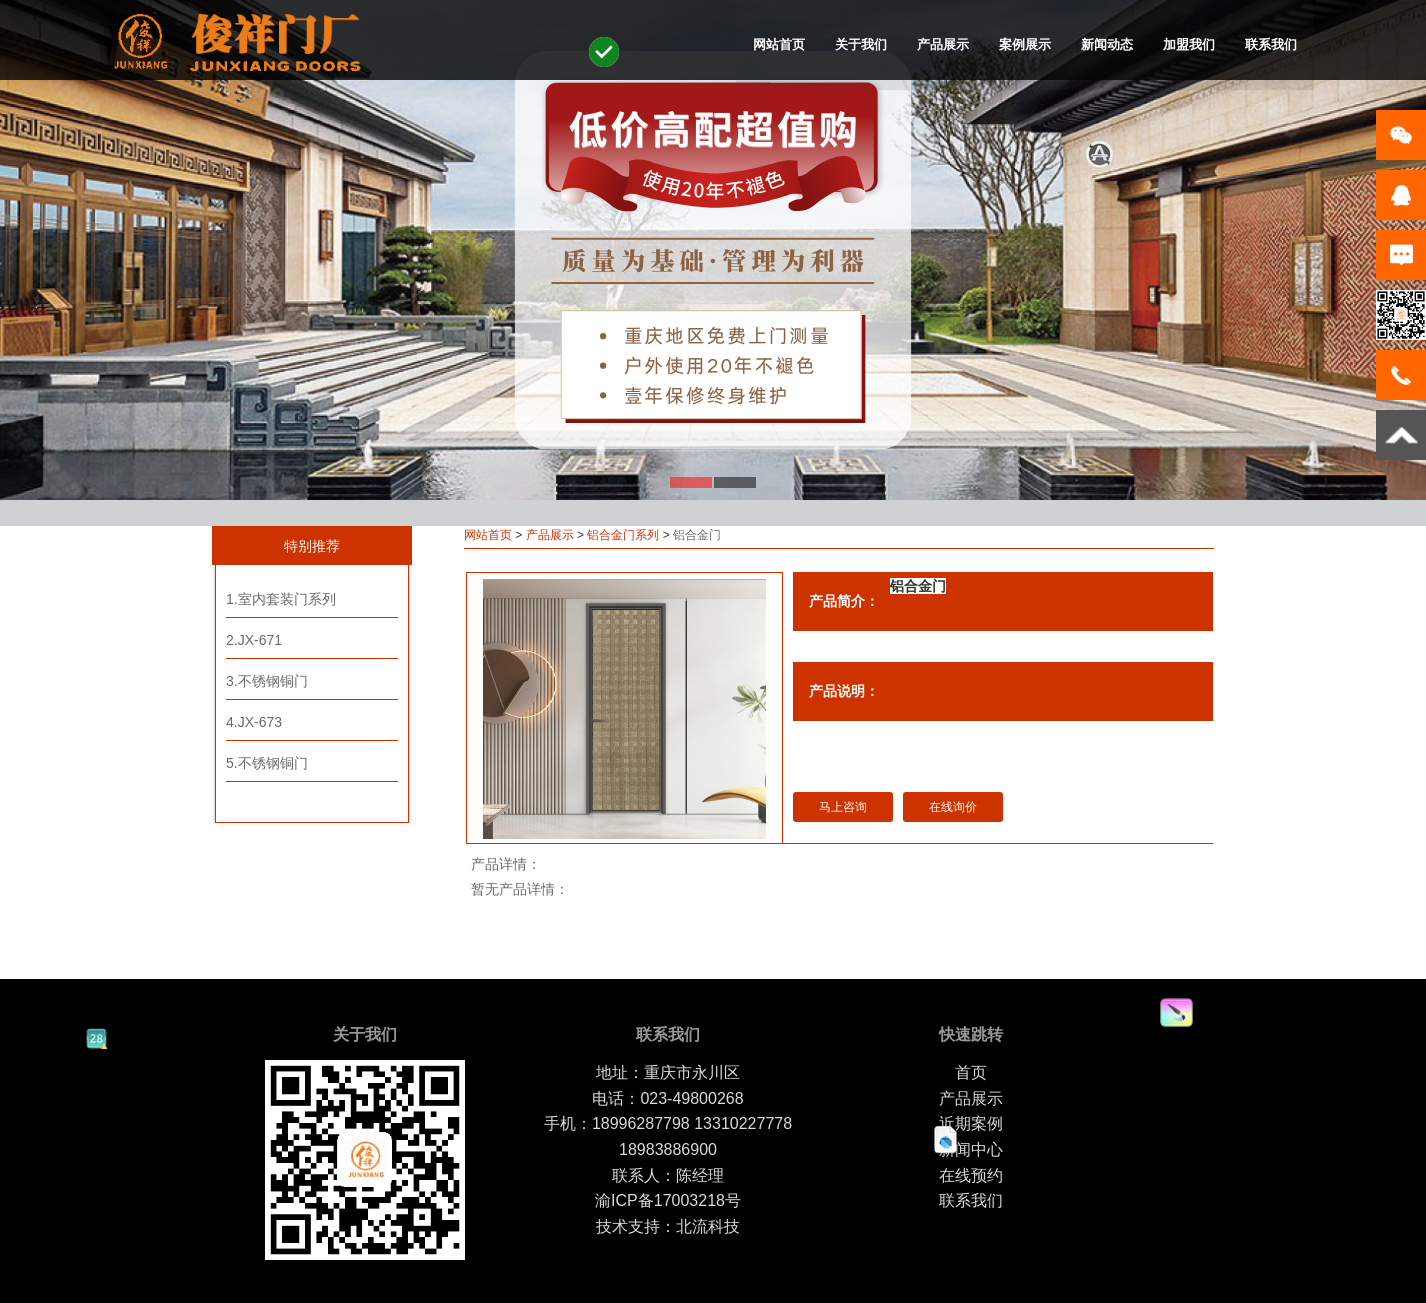 The height and width of the screenshot is (1303, 1426). Describe the element at coordinates (96, 1038) in the screenshot. I see `indicates an upcoming appointment or event` at that location.